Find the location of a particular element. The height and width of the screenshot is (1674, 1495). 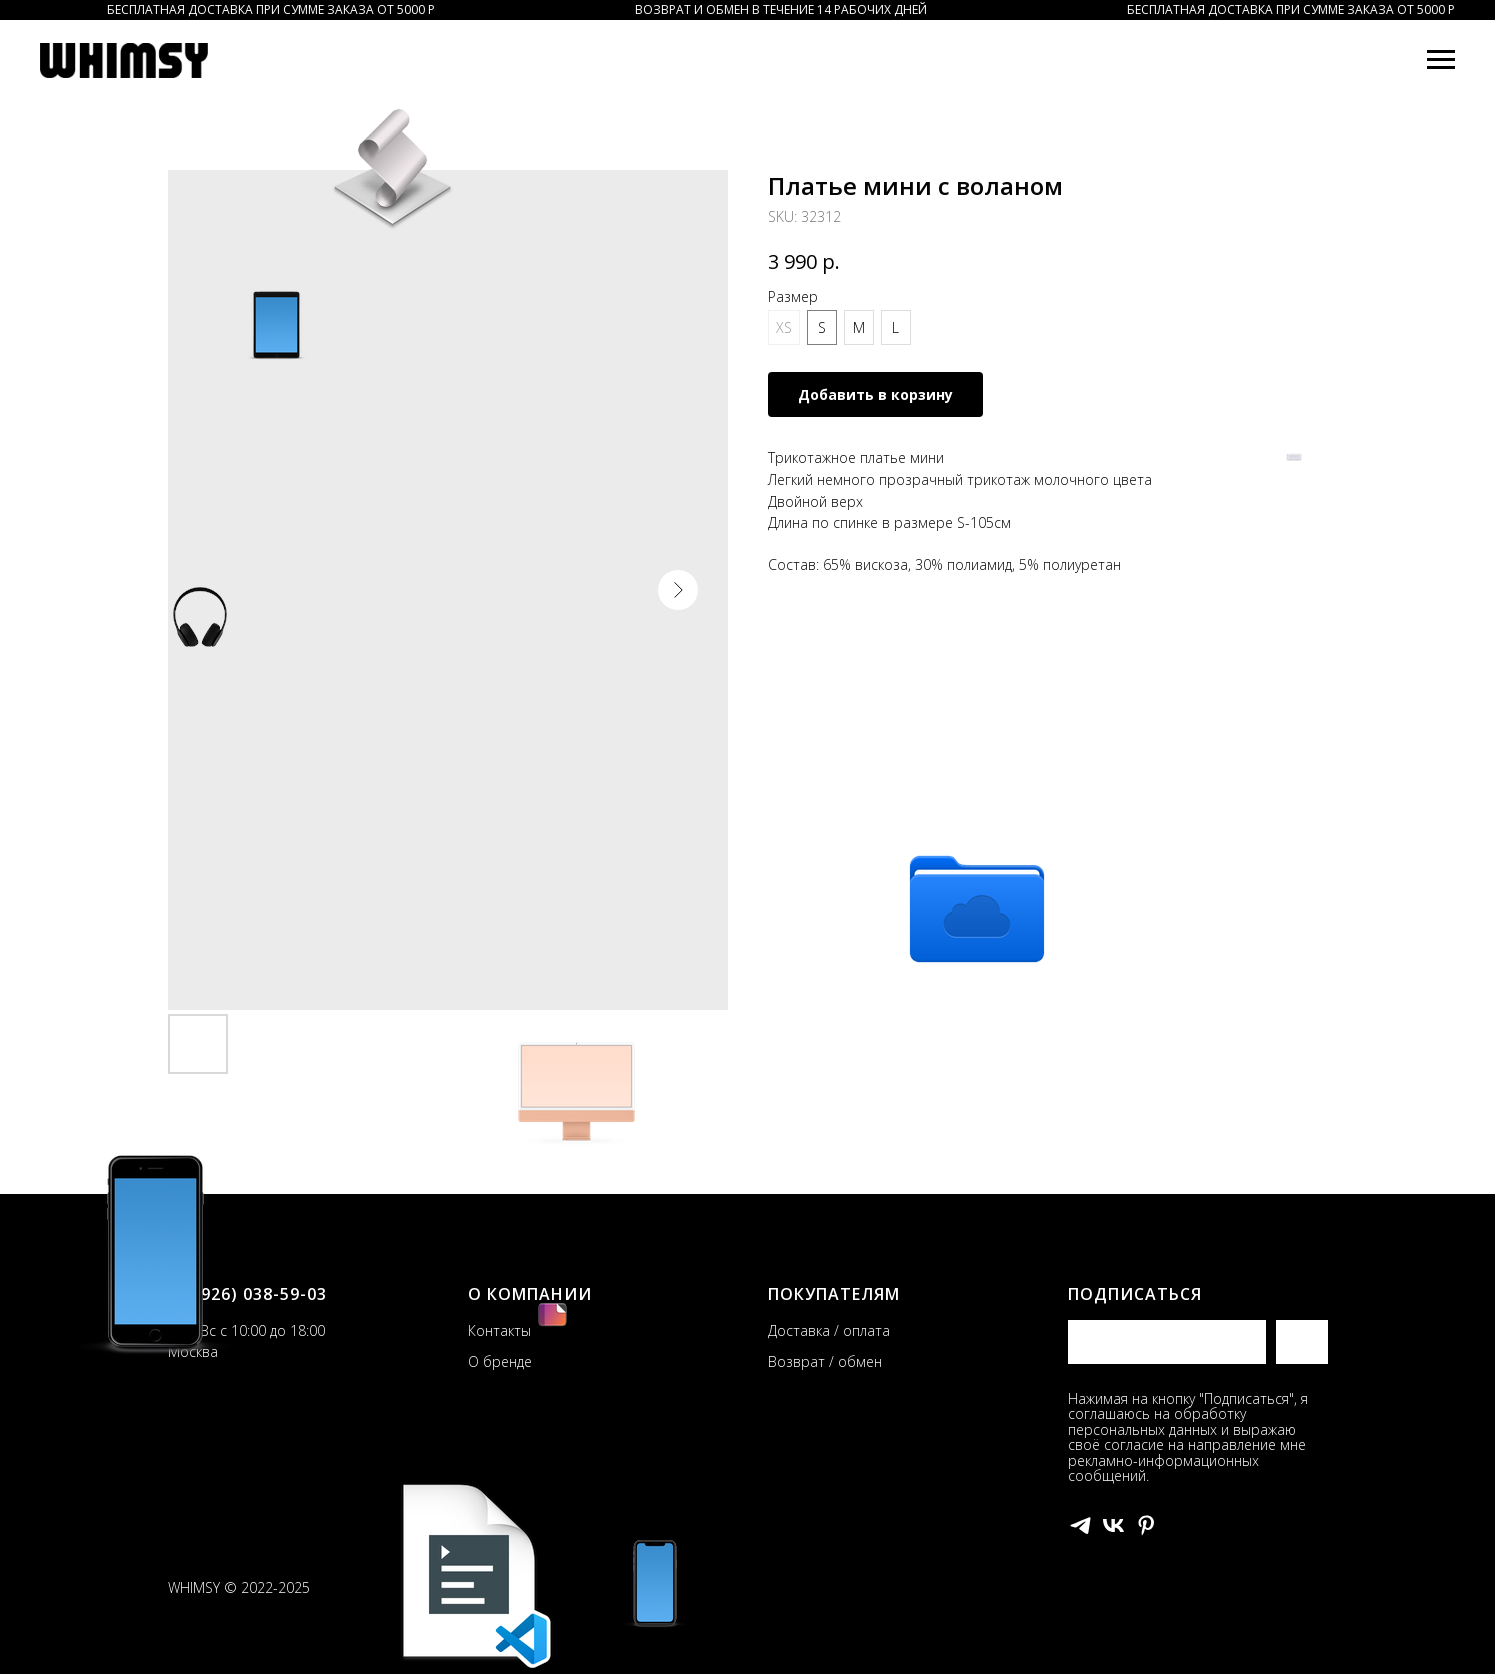

open a shell script file in Visual Studio Code is located at coordinates (469, 1575).